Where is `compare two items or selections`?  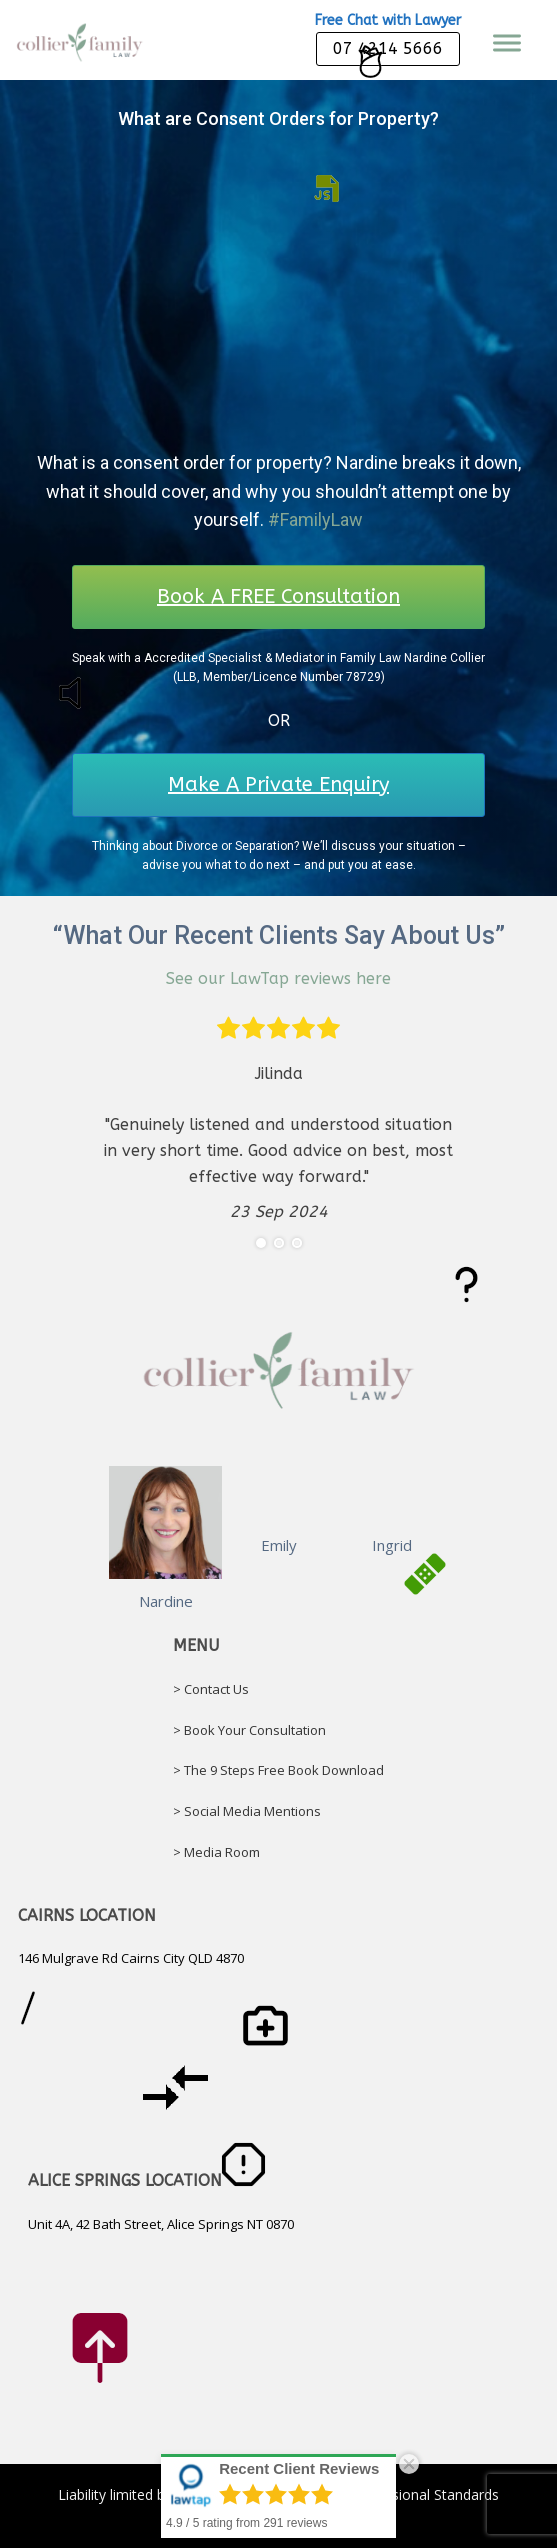
compare two items or selections is located at coordinates (175, 2087).